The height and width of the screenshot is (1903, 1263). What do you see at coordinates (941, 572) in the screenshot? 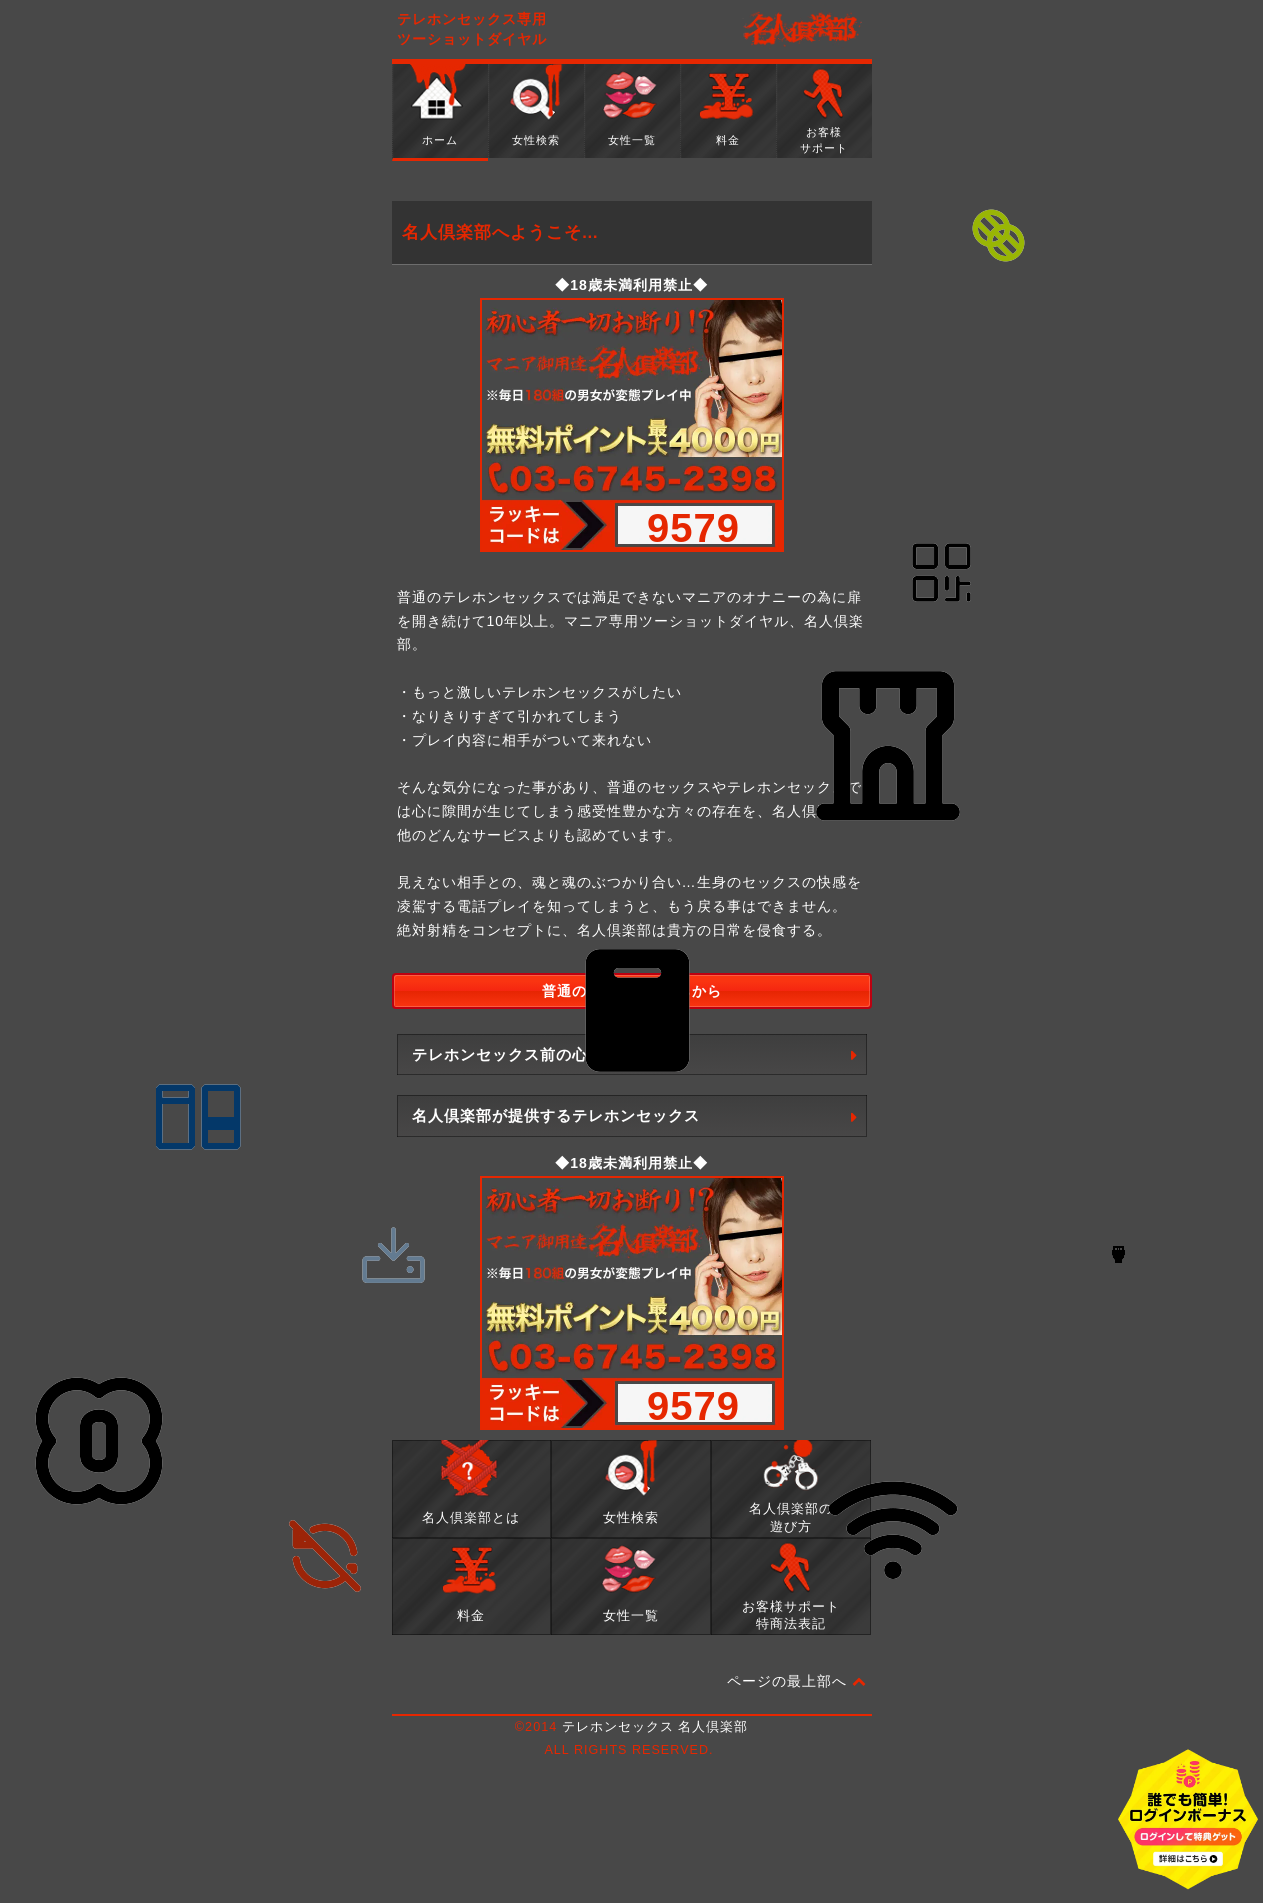
I see `scan a qr code` at bounding box center [941, 572].